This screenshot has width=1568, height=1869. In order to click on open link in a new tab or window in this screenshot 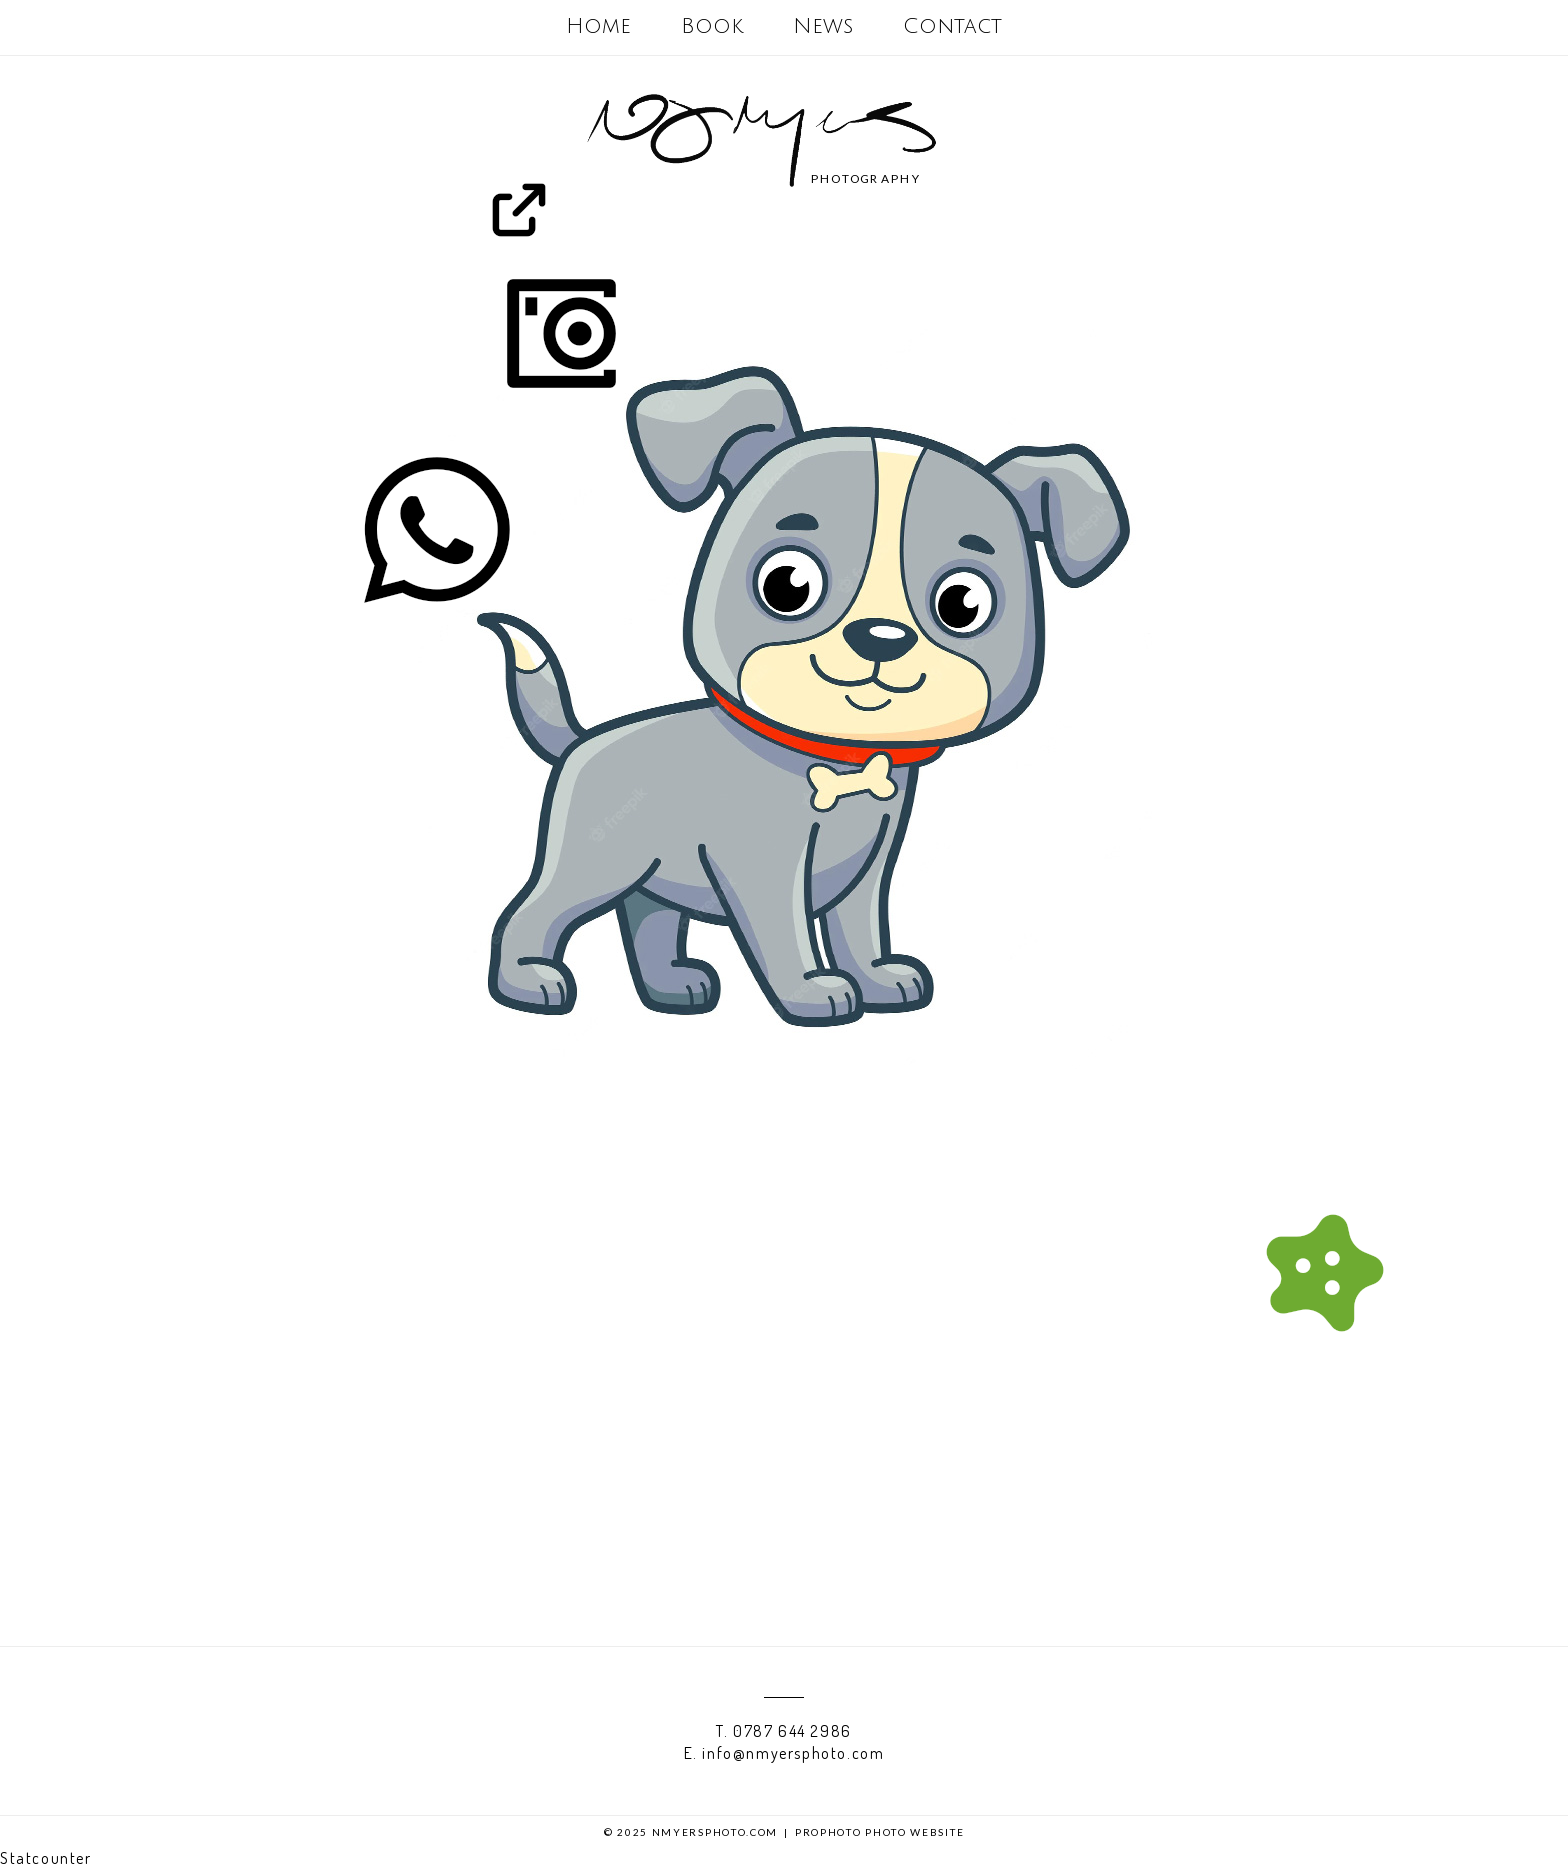, I will do `click(519, 210)`.